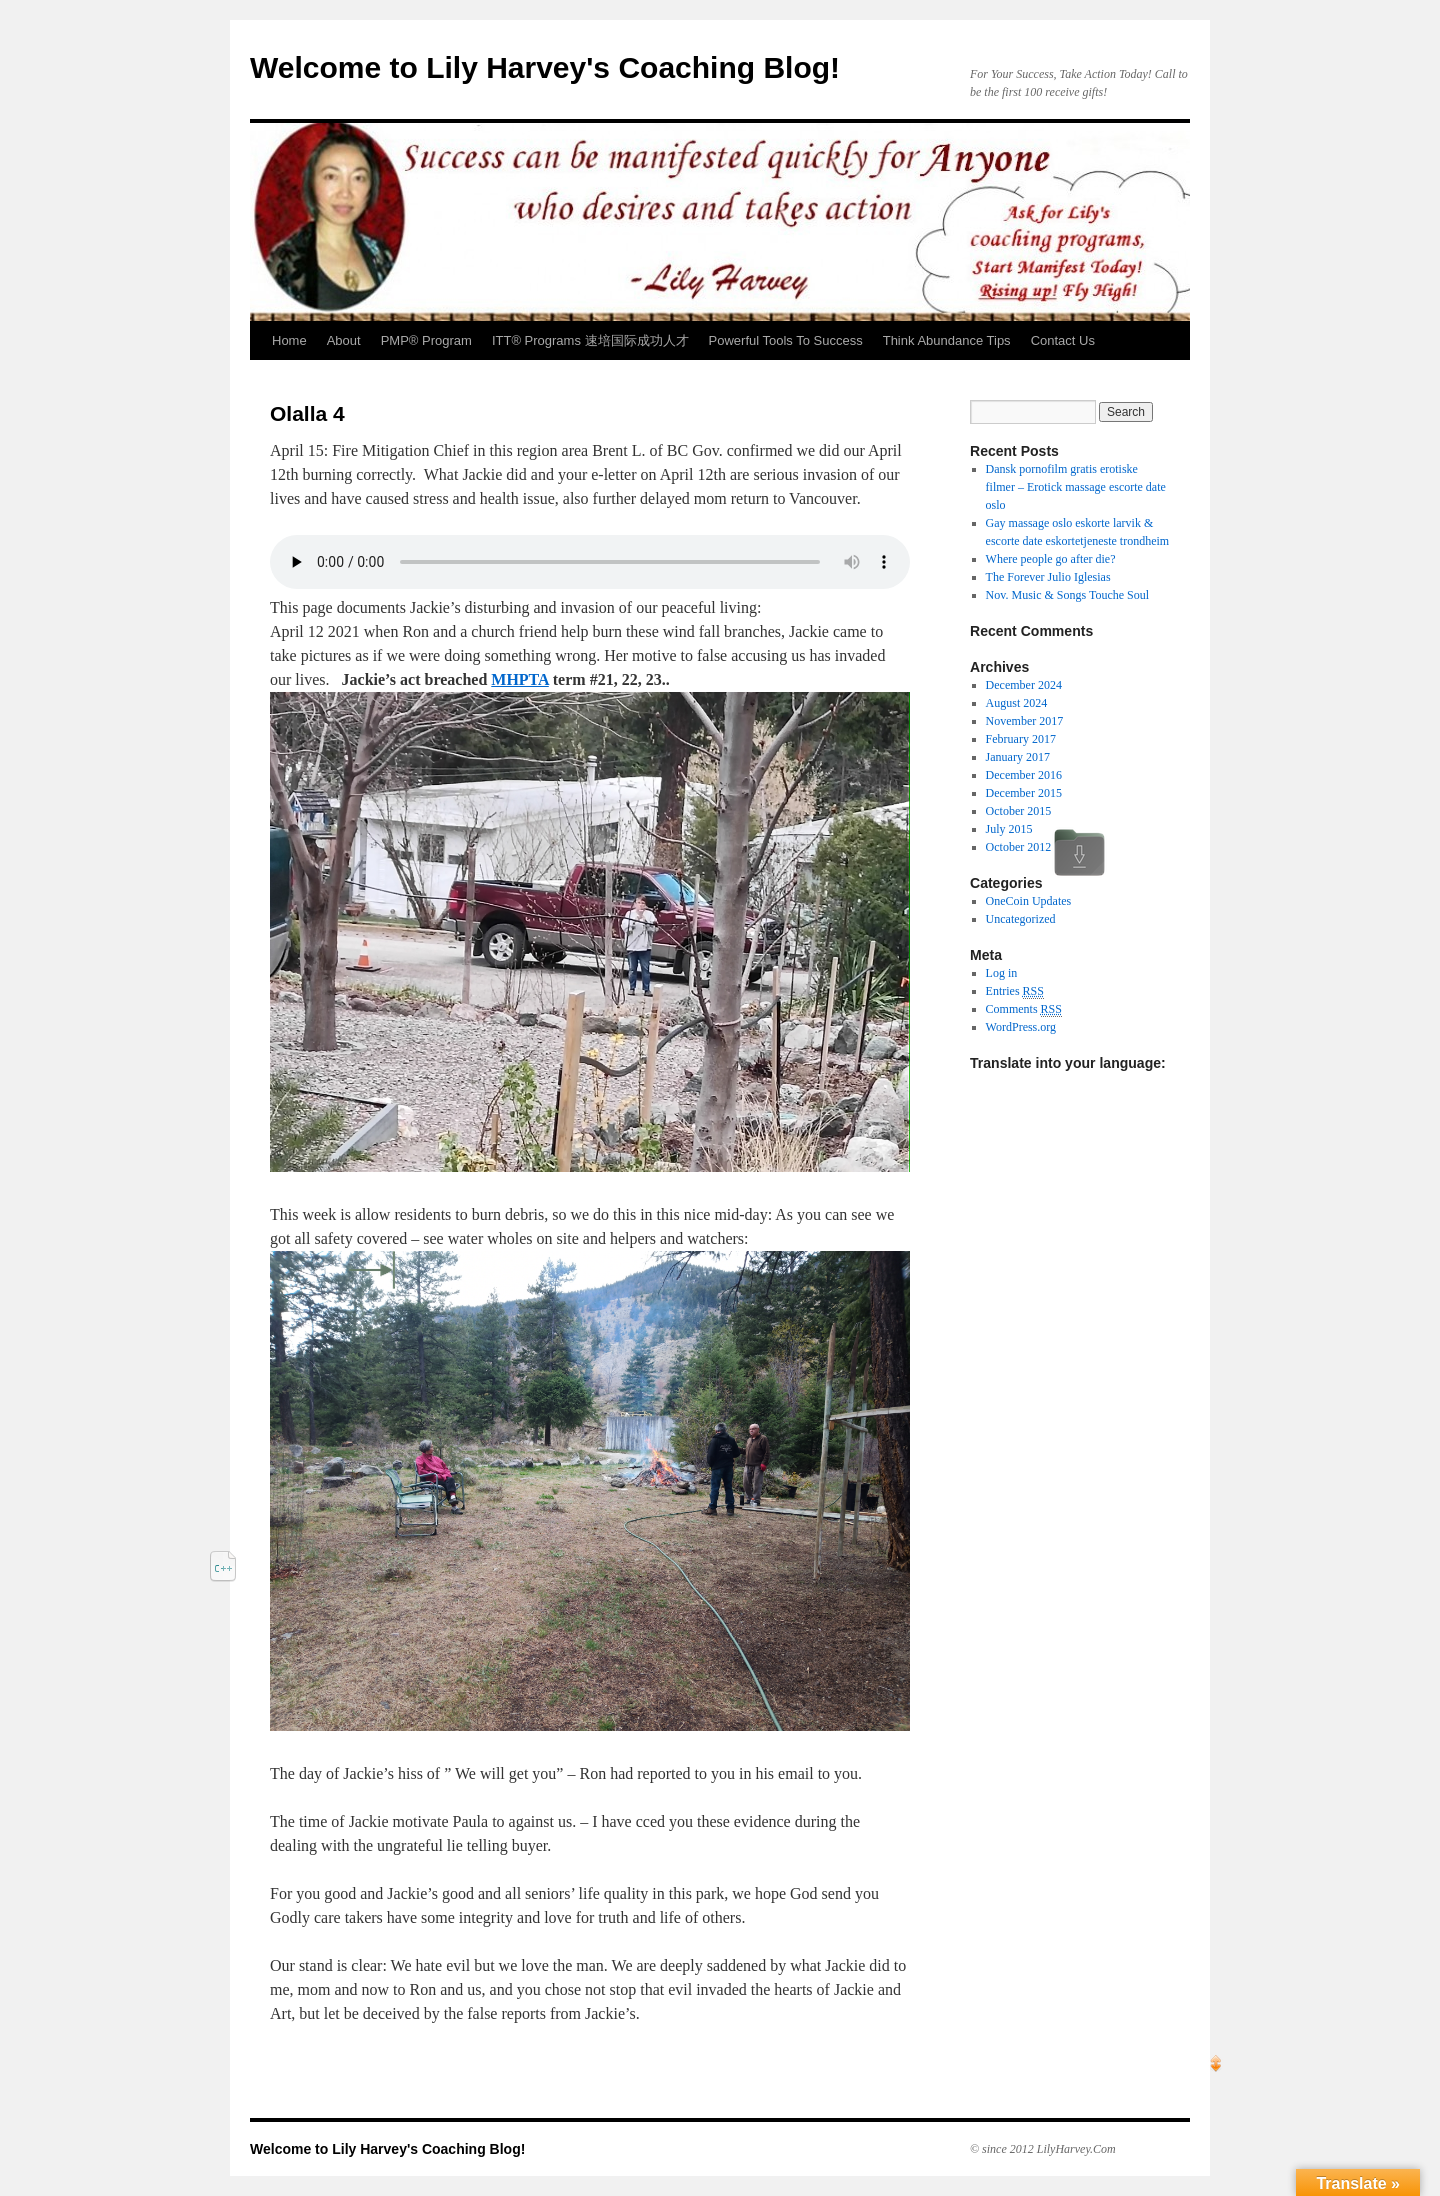 The width and height of the screenshot is (1440, 2196). What do you see at coordinates (1216, 2064) in the screenshot?
I see `flip object vertically` at bounding box center [1216, 2064].